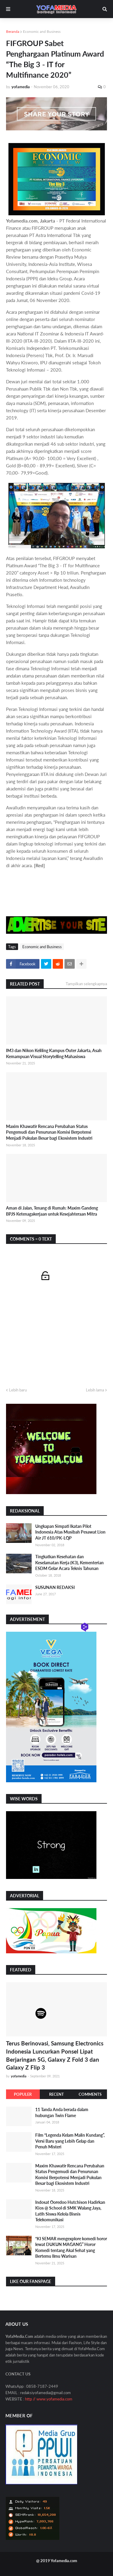 The image size is (113, 2576). I want to click on open InVision app, so click(36, 1869).